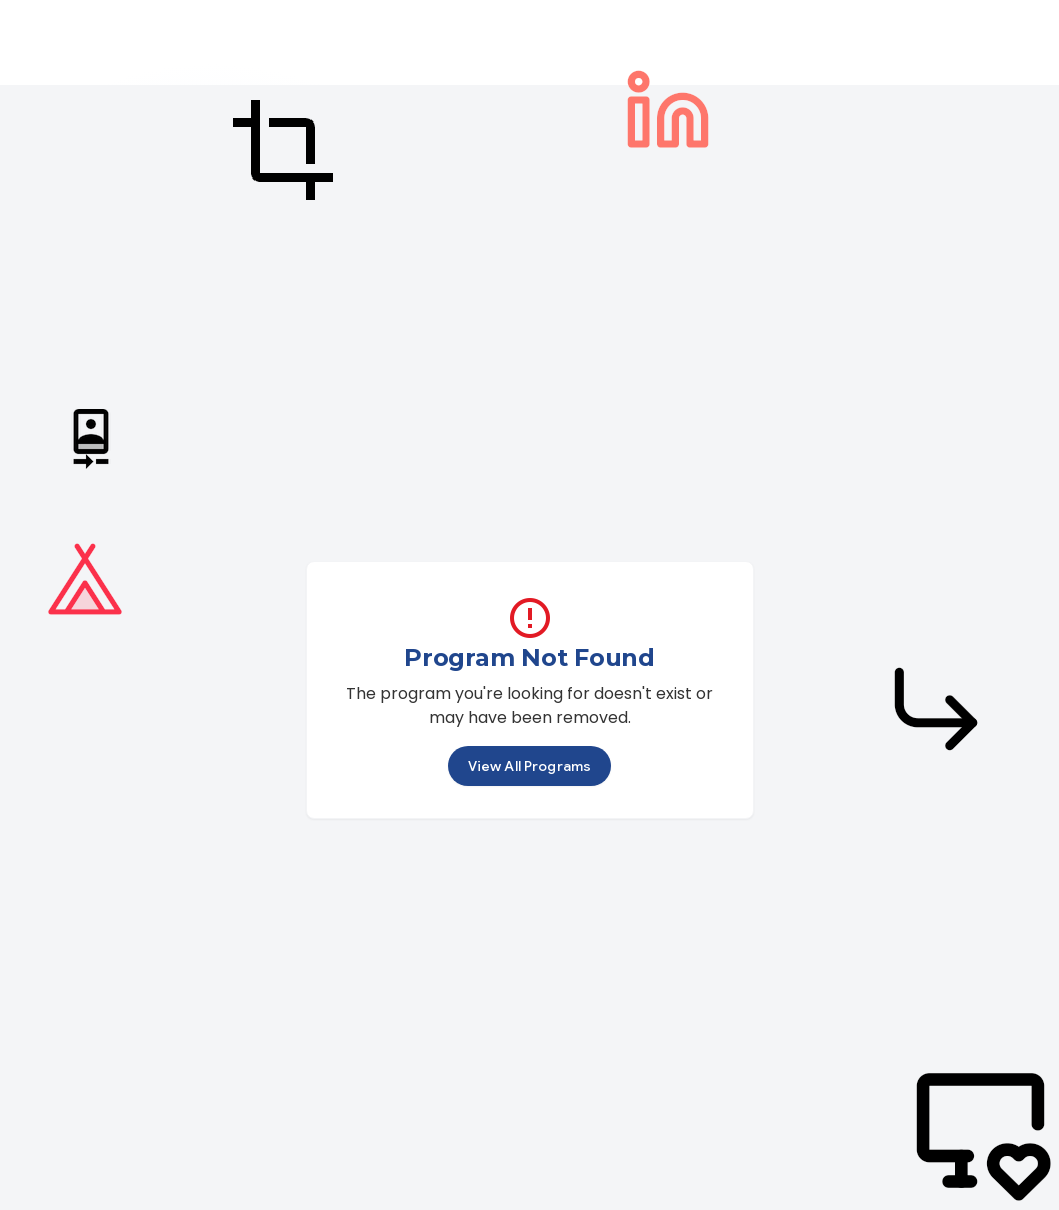 The height and width of the screenshot is (1210, 1059). Describe the element at coordinates (91, 439) in the screenshot. I see `switch to front-facing camera` at that location.